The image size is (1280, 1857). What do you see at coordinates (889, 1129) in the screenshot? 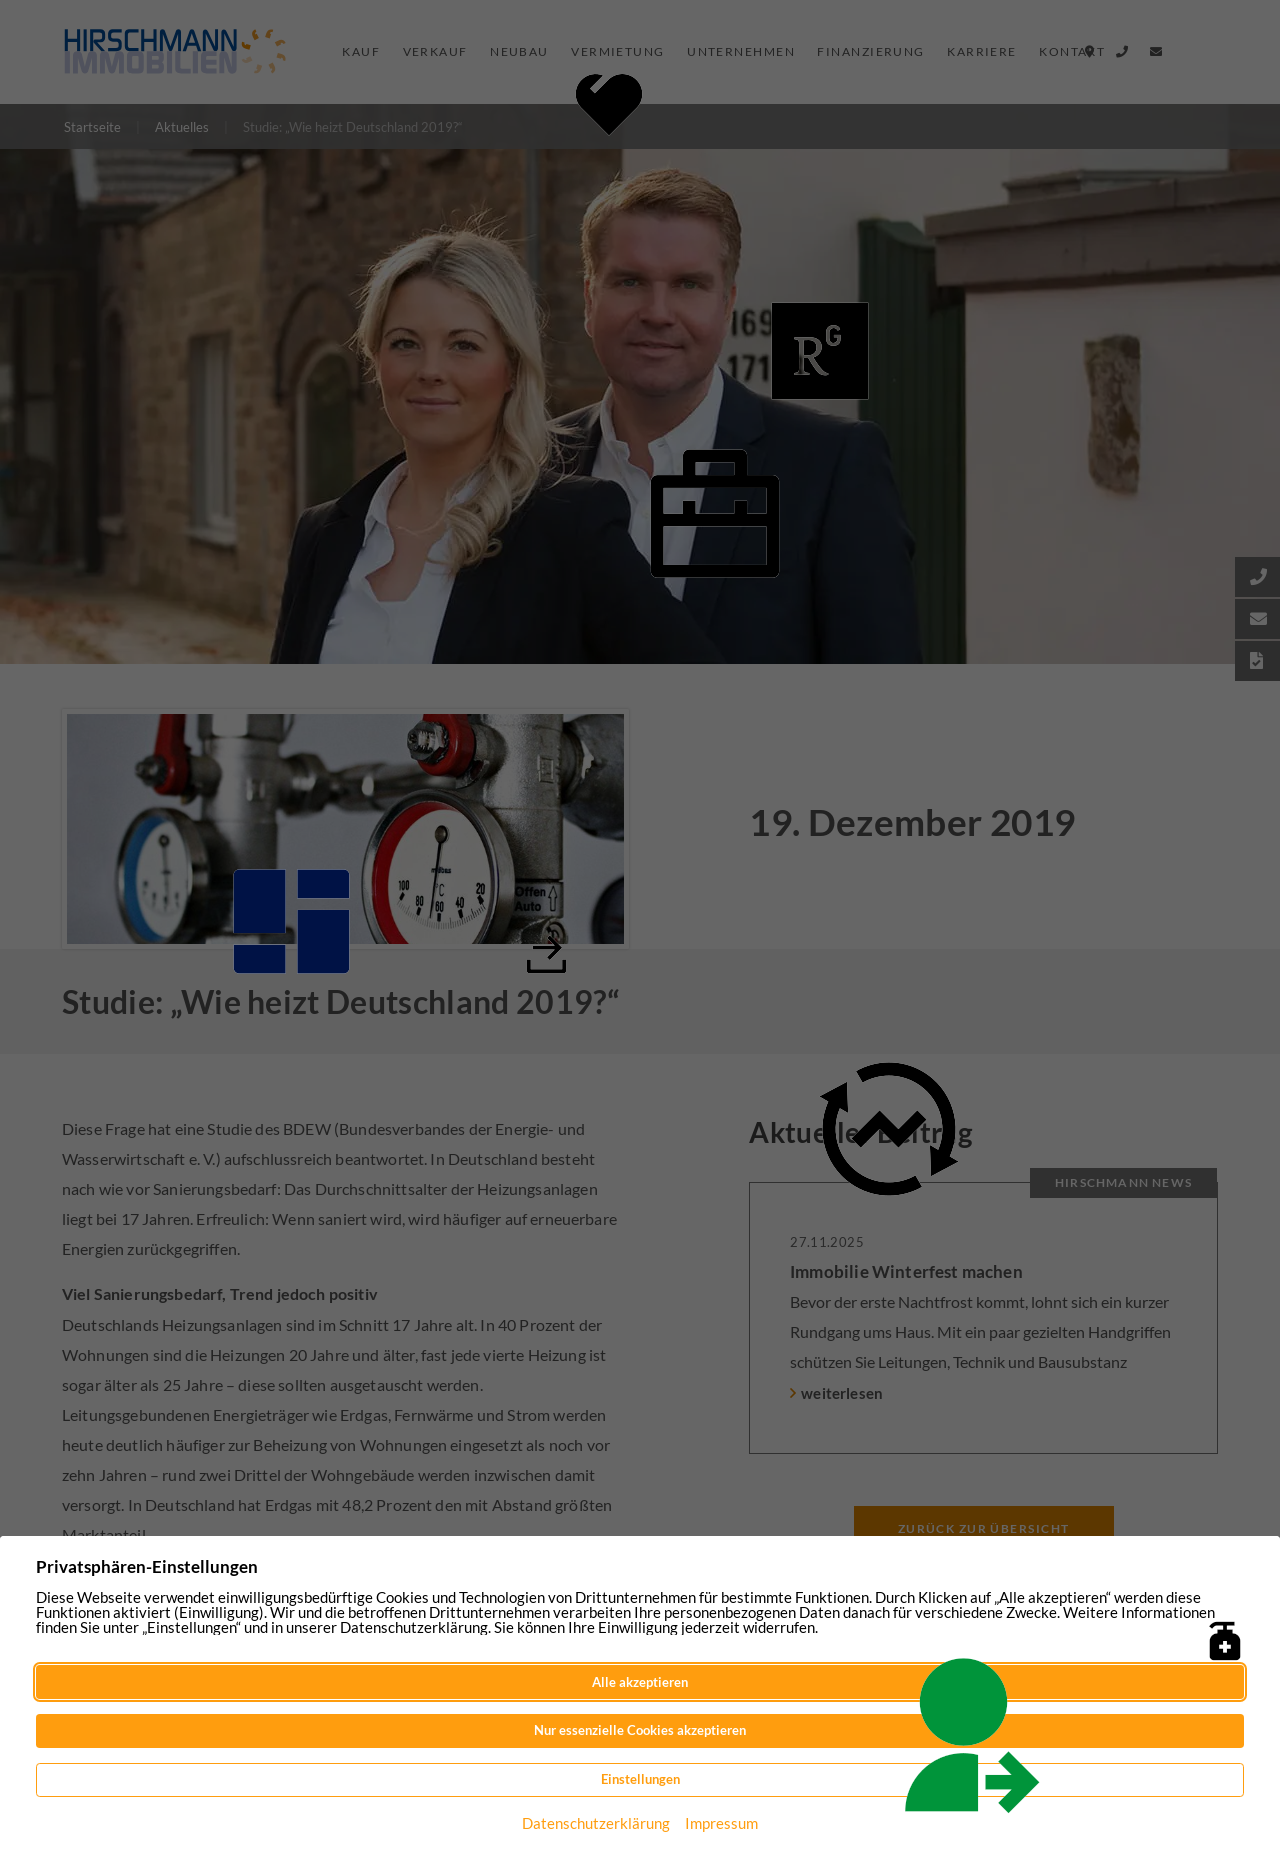
I see `exchange or transfer funds between accounts` at bounding box center [889, 1129].